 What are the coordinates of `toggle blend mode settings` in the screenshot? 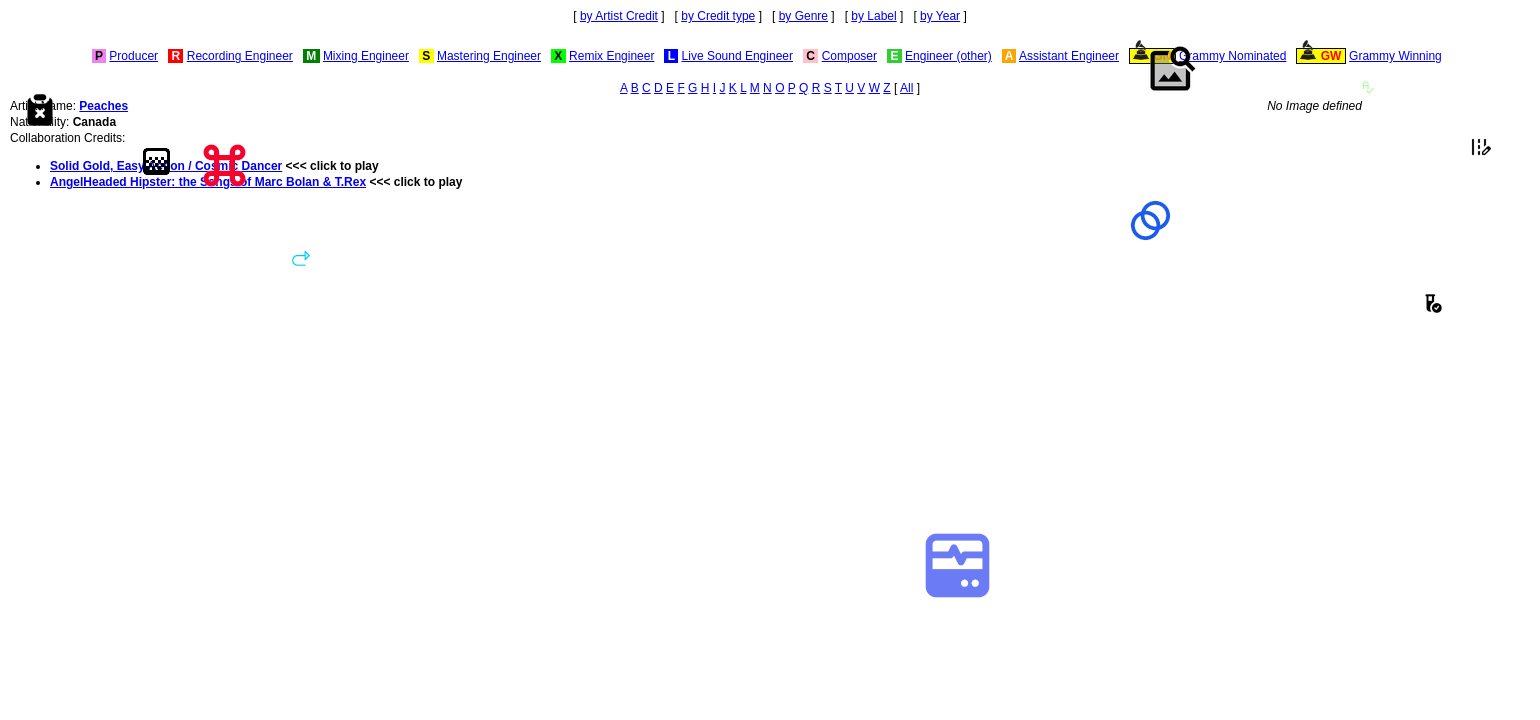 It's located at (1150, 220).